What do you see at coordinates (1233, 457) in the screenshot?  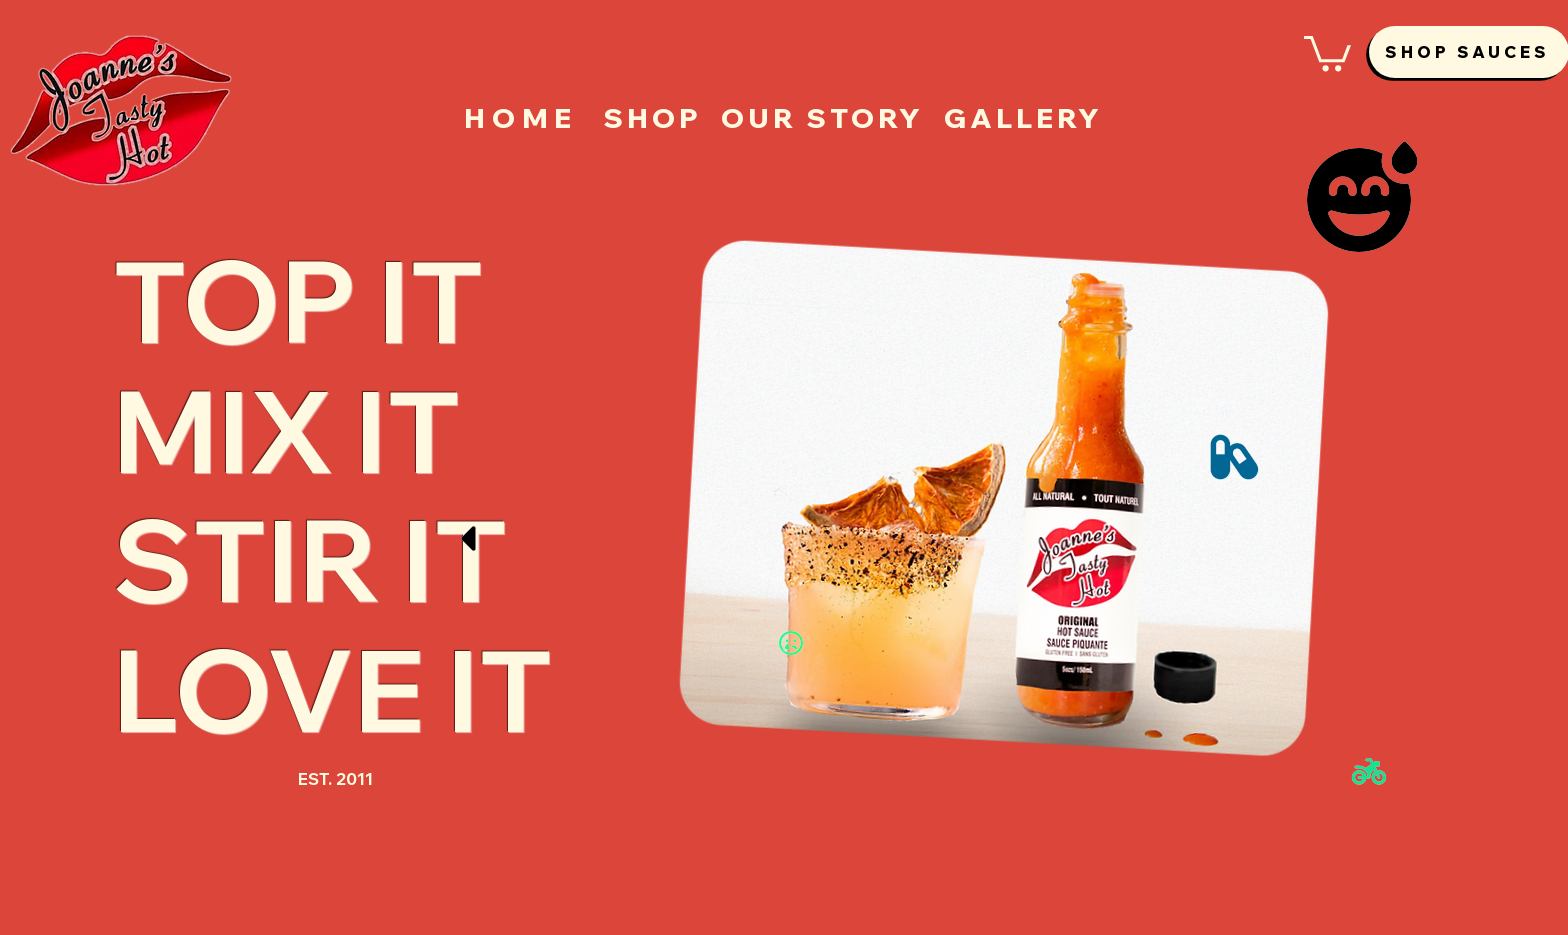 I see `access medication or pharmacy features` at bounding box center [1233, 457].